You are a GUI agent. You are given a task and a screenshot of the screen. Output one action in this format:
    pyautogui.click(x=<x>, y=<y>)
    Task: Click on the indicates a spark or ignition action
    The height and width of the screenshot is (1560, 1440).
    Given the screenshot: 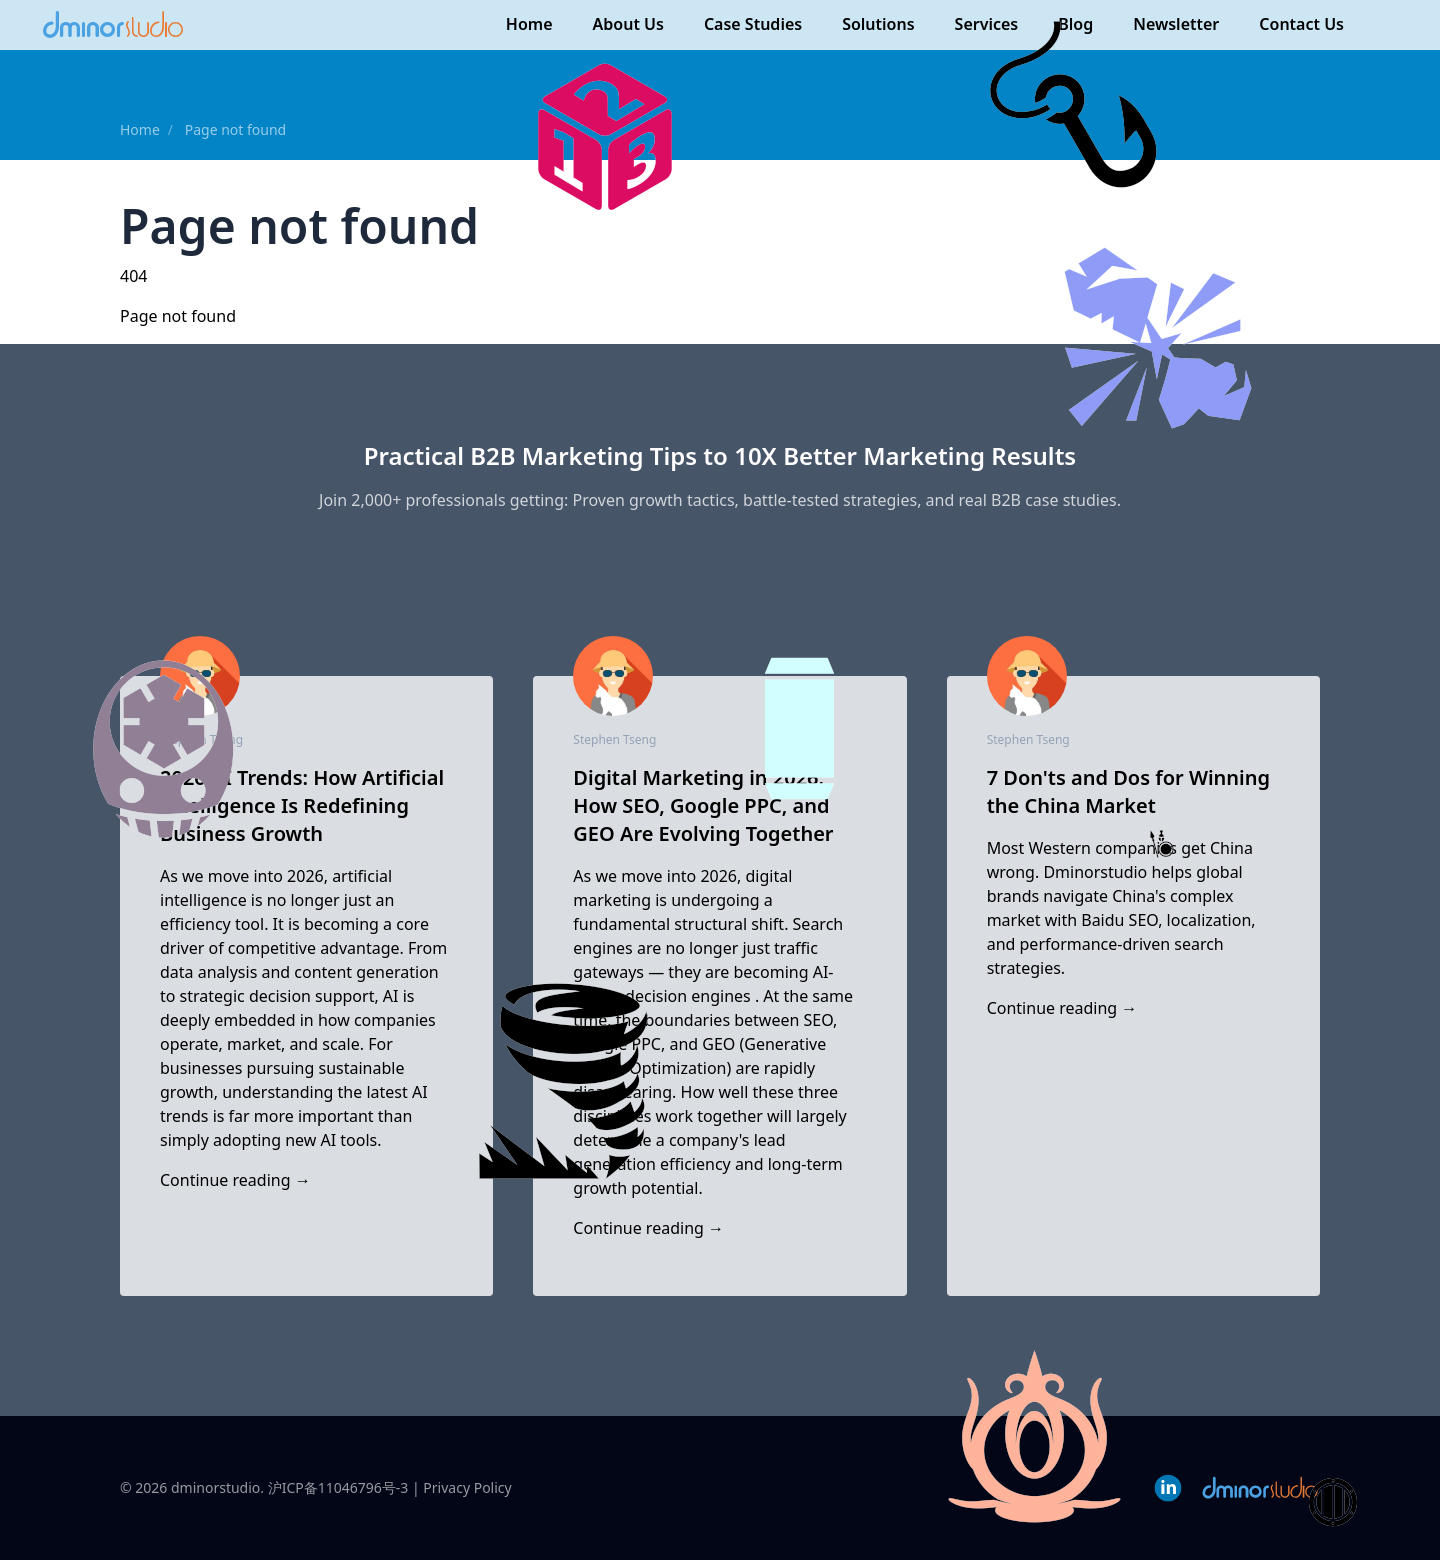 What is the action you would take?
    pyautogui.click(x=1158, y=338)
    